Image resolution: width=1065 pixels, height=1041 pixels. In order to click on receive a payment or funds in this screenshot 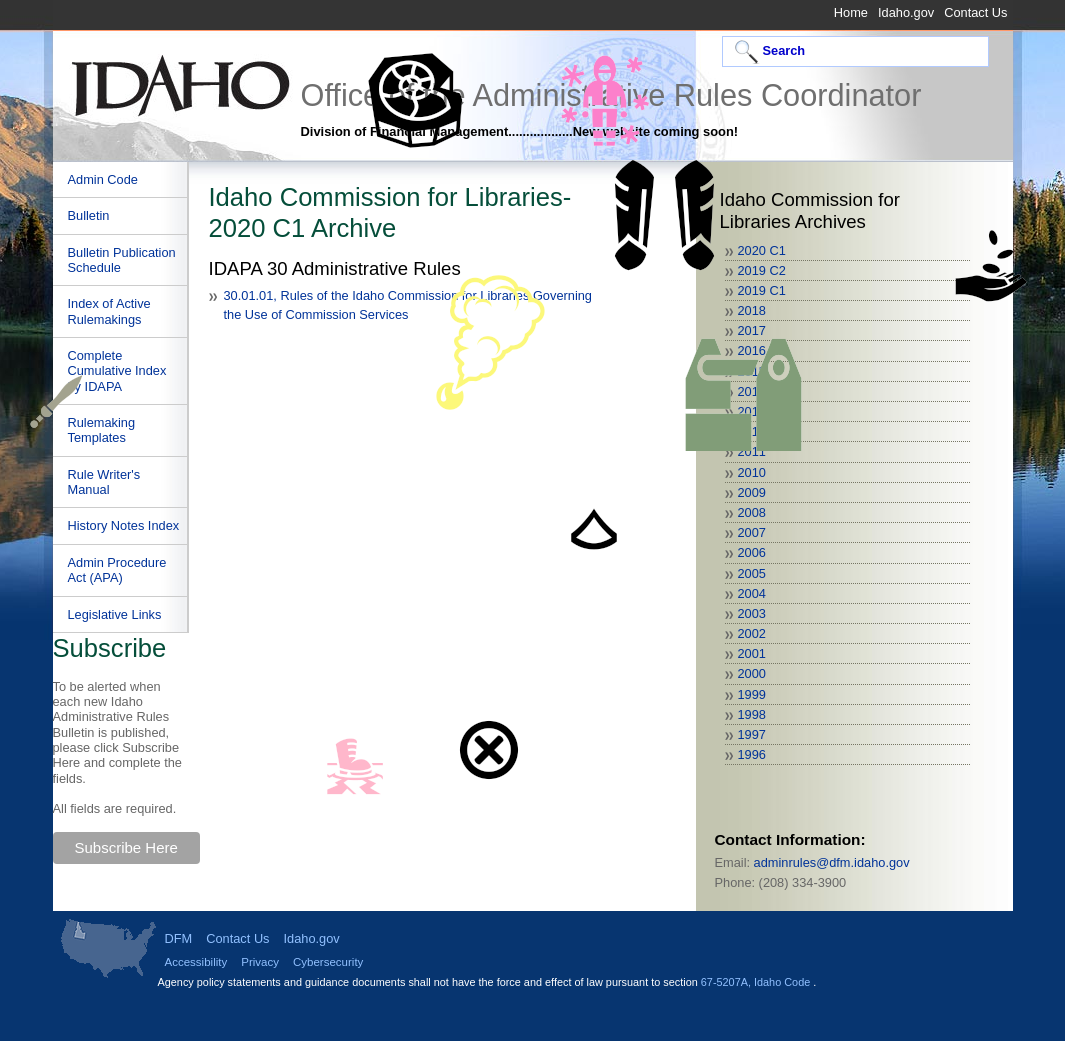, I will do `click(991, 265)`.